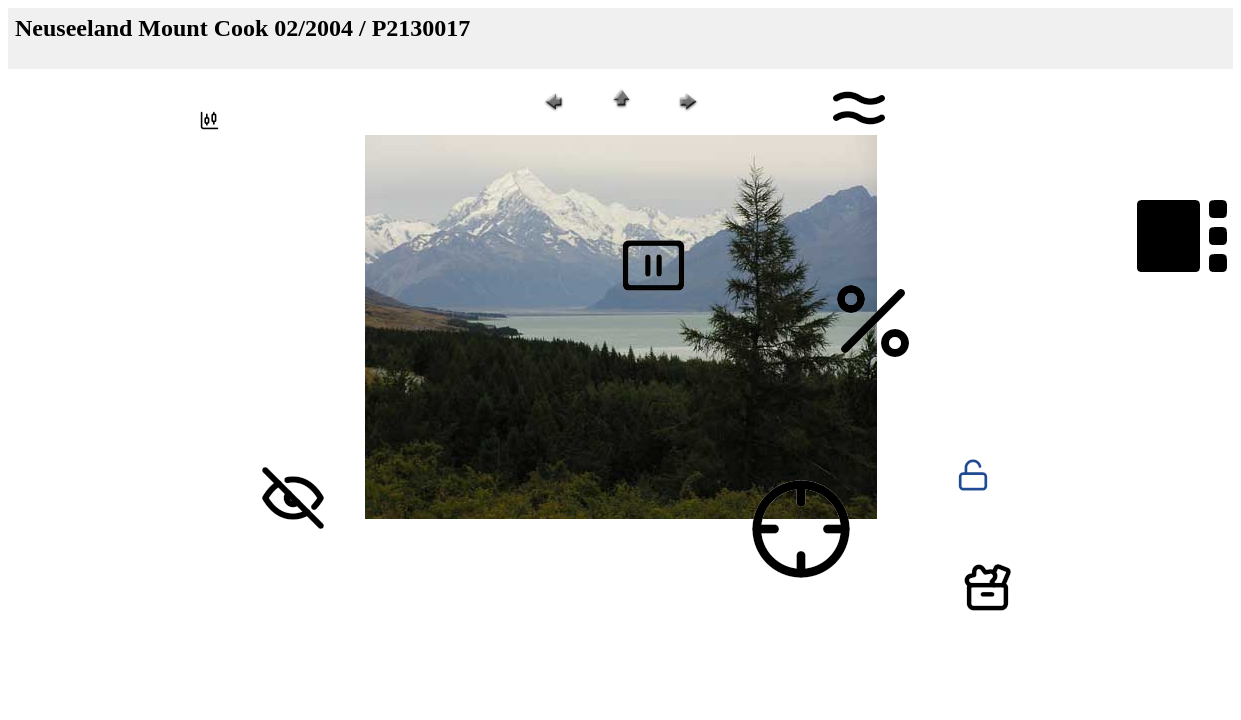 This screenshot has width=1241, height=720. I want to click on unlocked or unsecured state, so click(973, 475).